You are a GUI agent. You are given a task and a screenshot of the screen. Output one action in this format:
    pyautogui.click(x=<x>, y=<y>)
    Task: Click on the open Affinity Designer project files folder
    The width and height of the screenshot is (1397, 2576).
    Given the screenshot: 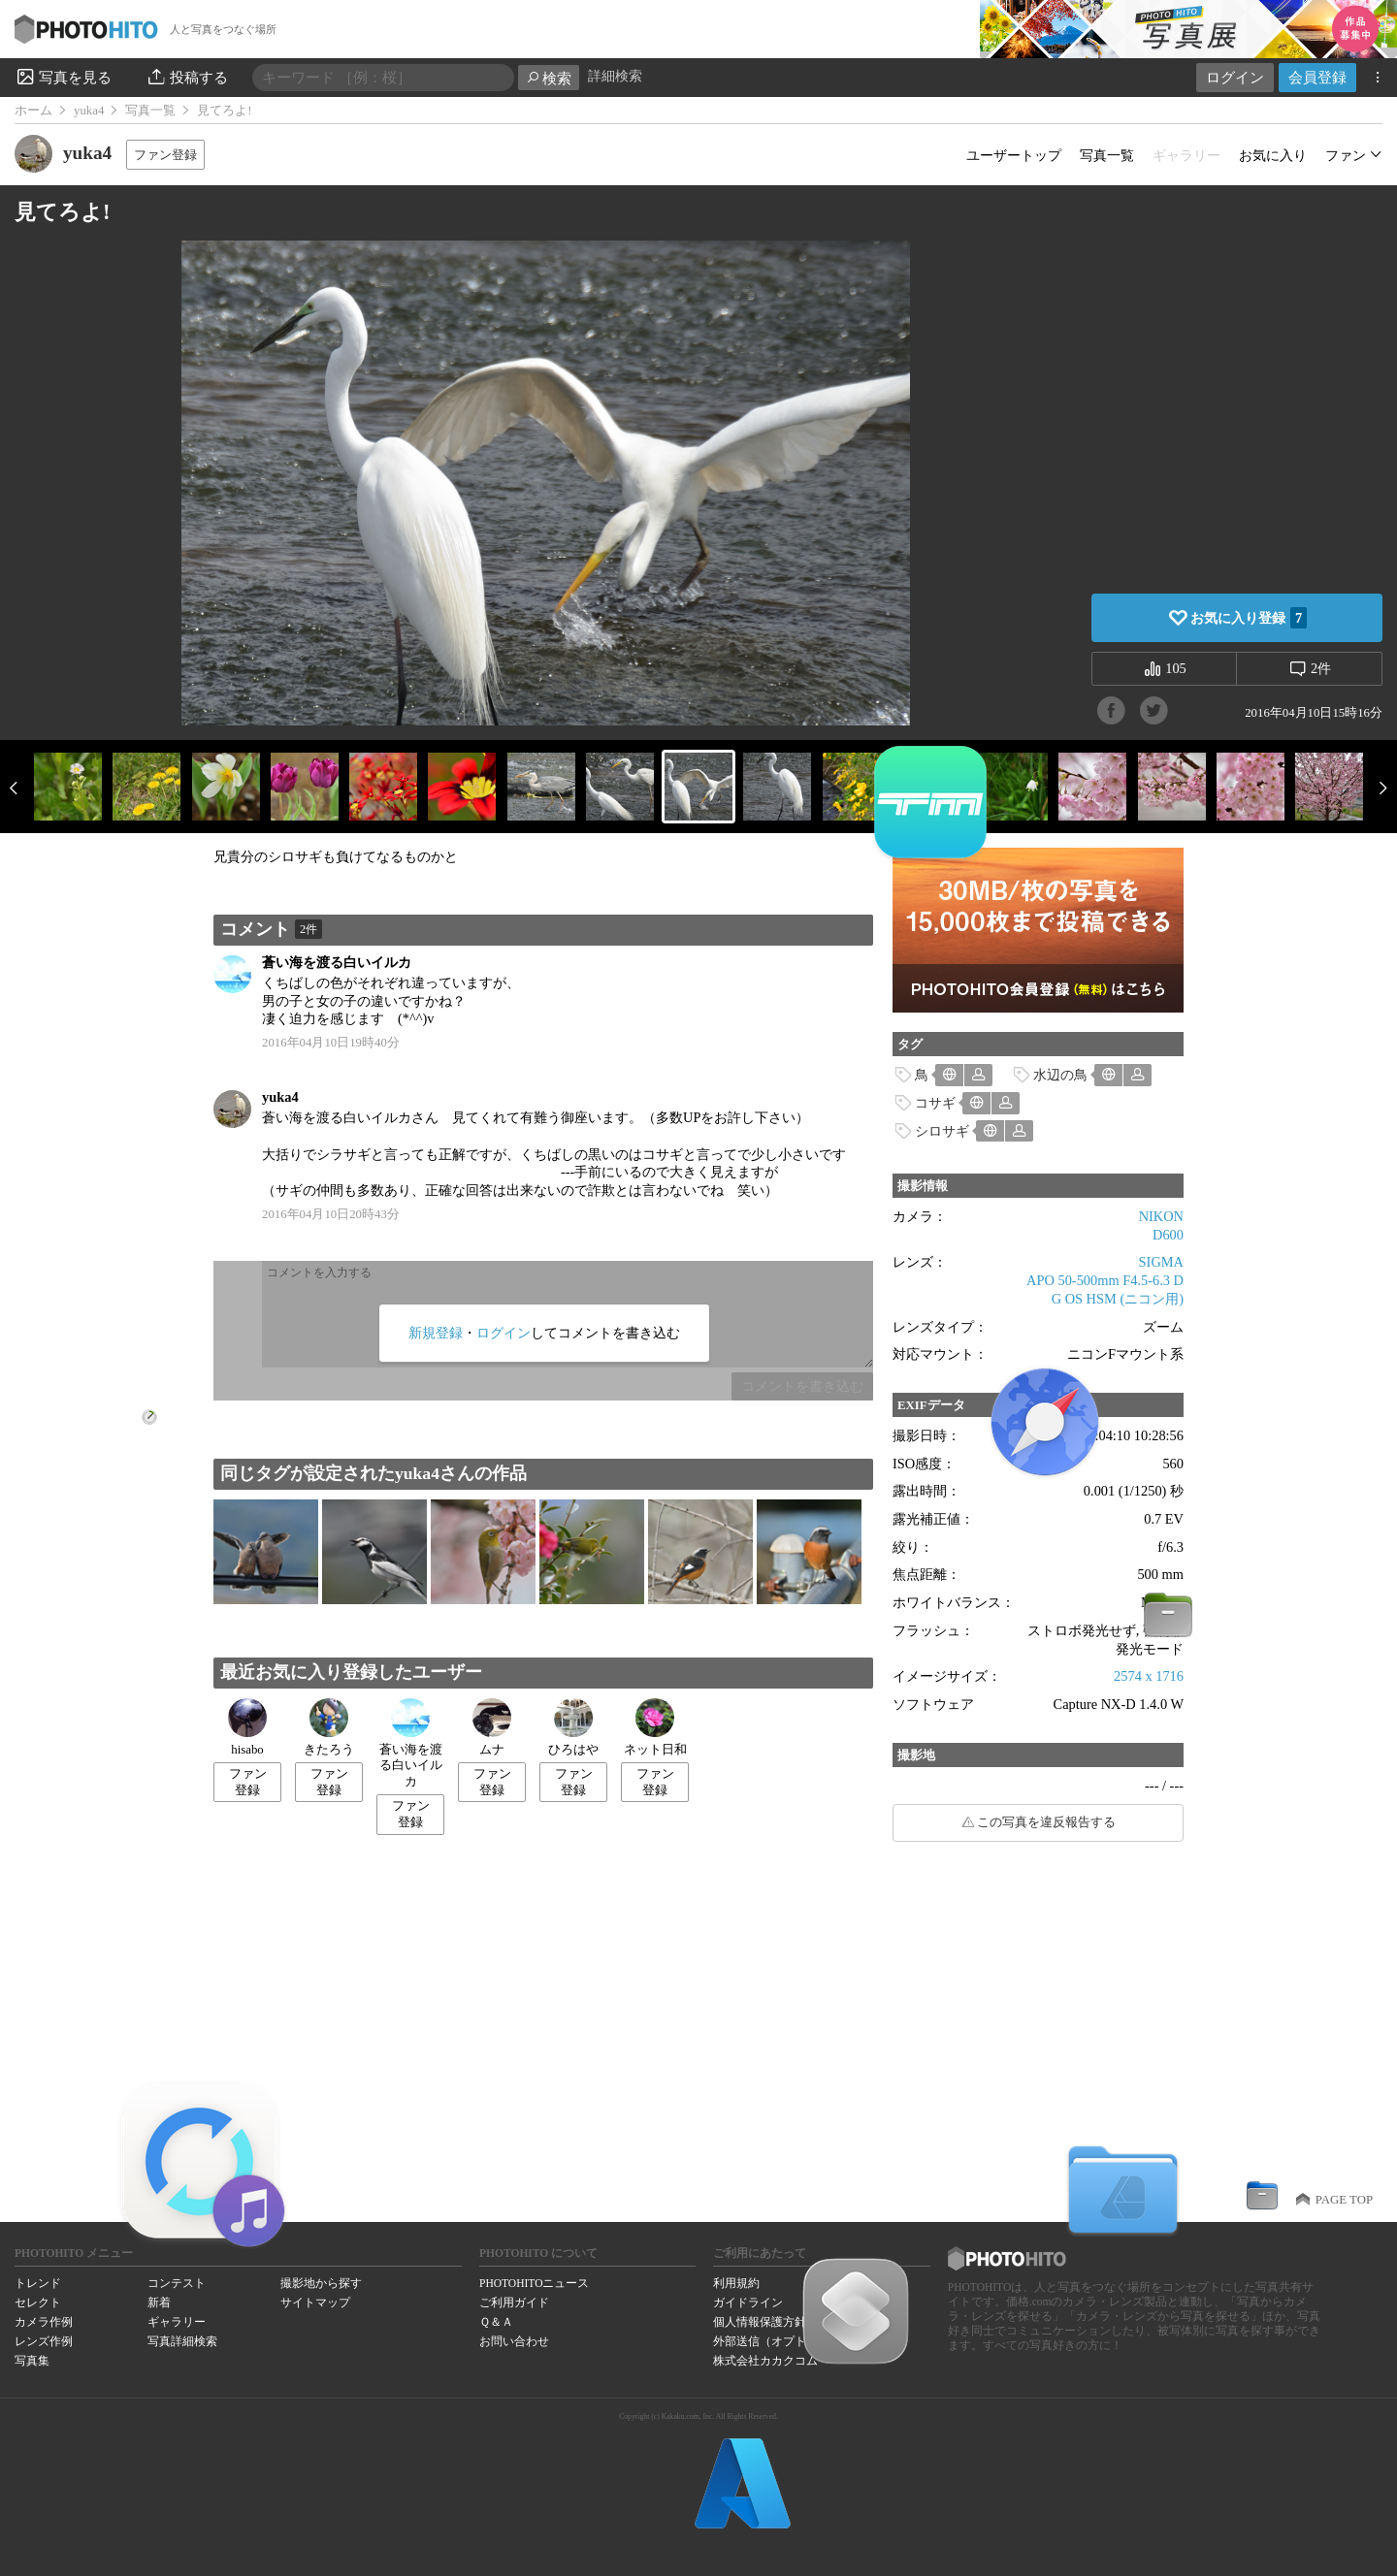 What is the action you would take?
    pyautogui.click(x=1122, y=2189)
    